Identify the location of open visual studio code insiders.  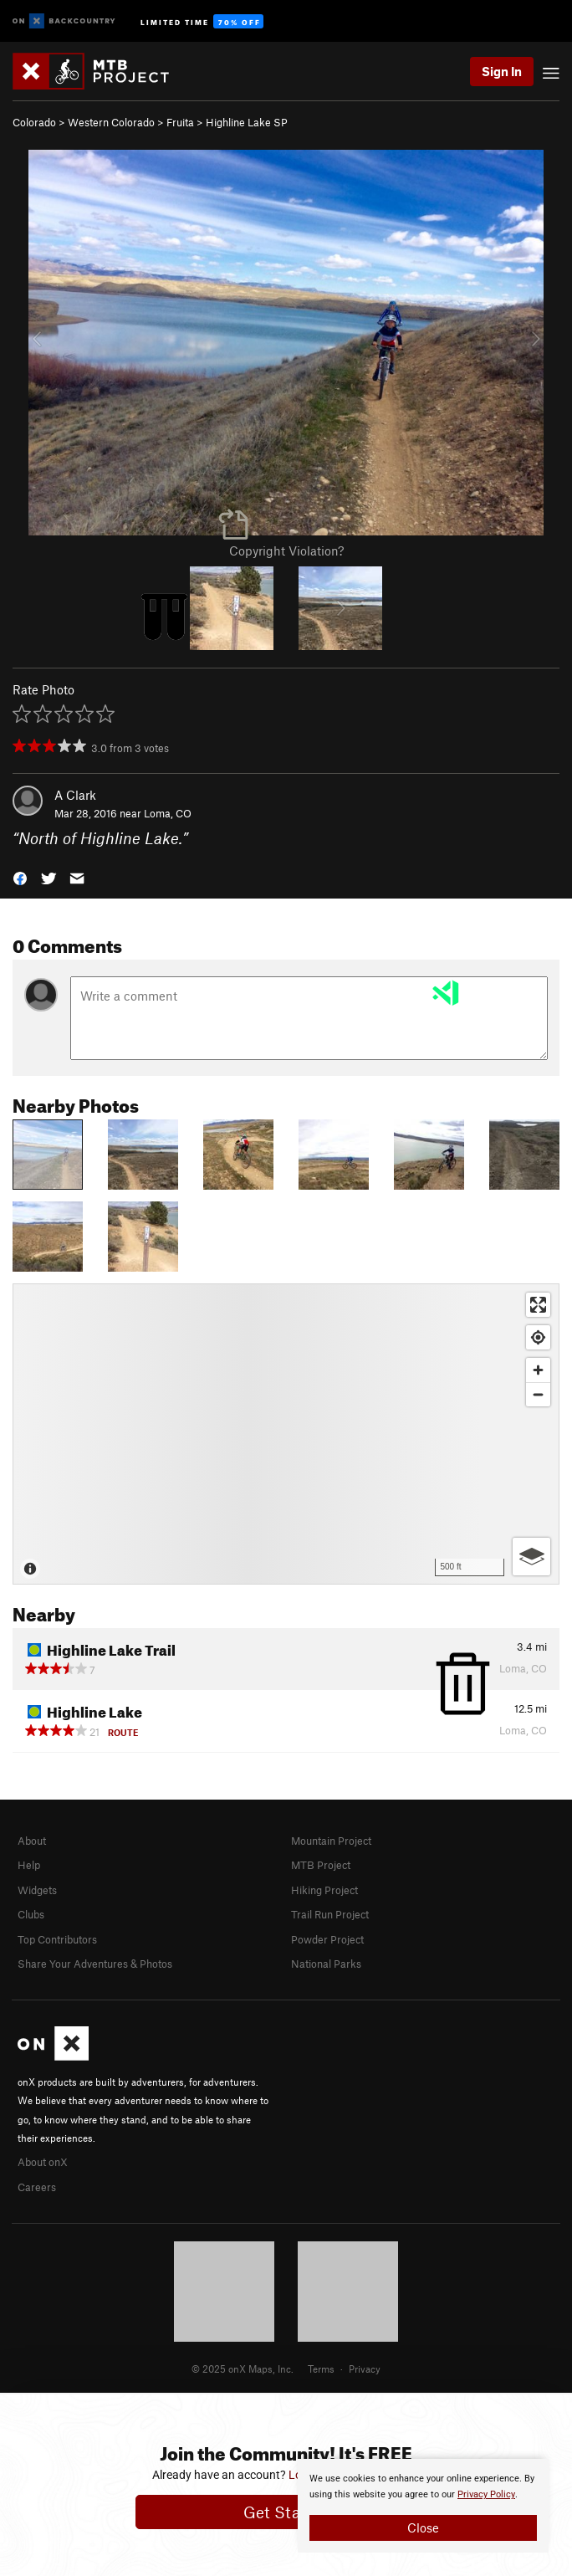
(447, 994).